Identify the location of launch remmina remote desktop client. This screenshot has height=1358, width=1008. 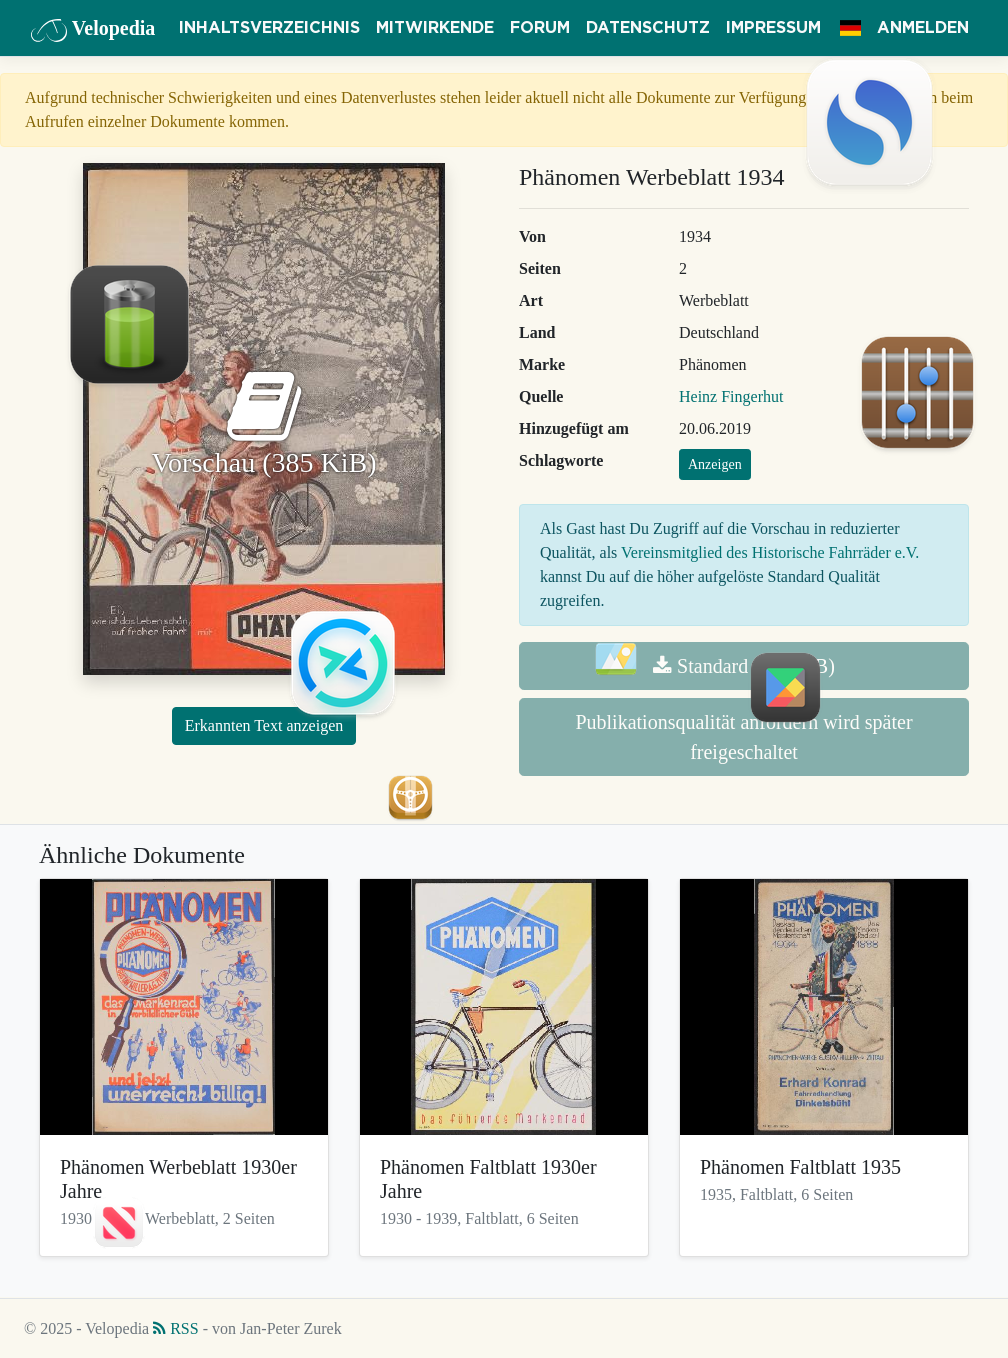
(343, 663).